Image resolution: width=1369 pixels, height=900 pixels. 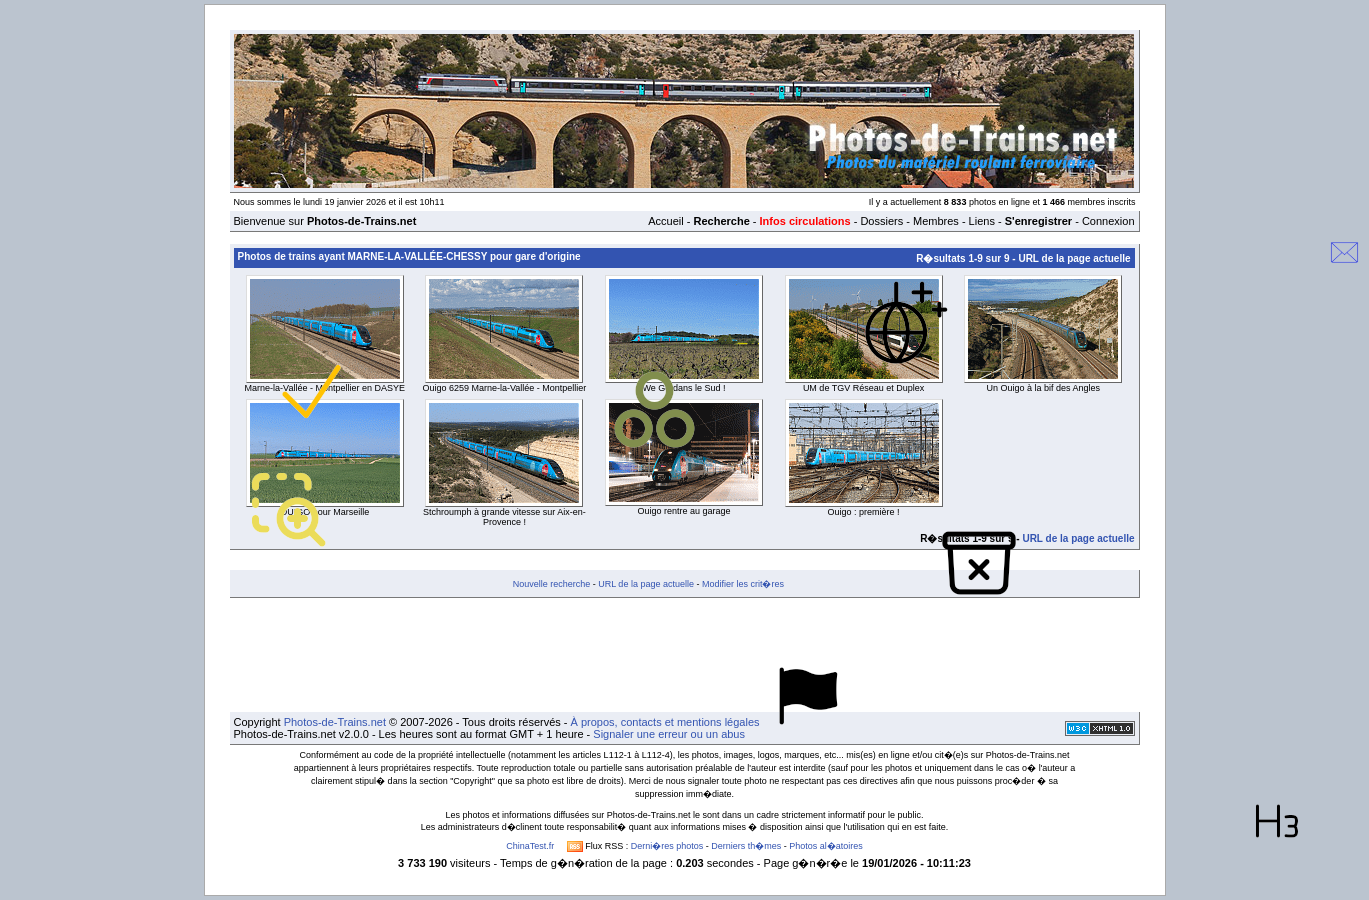 What do you see at coordinates (1277, 821) in the screenshot?
I see `format text as heading level 3` at bounding box center [1277, 821].